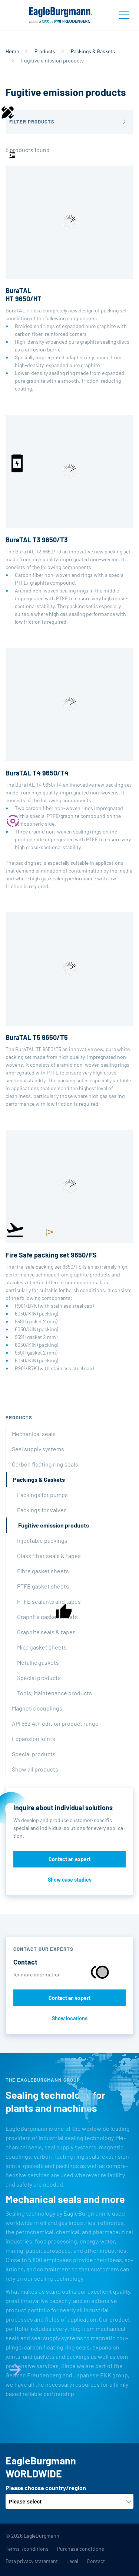  Describe the element at coordinates (7, 112) in the screenshot. I see `access design or editing tools` at that location.